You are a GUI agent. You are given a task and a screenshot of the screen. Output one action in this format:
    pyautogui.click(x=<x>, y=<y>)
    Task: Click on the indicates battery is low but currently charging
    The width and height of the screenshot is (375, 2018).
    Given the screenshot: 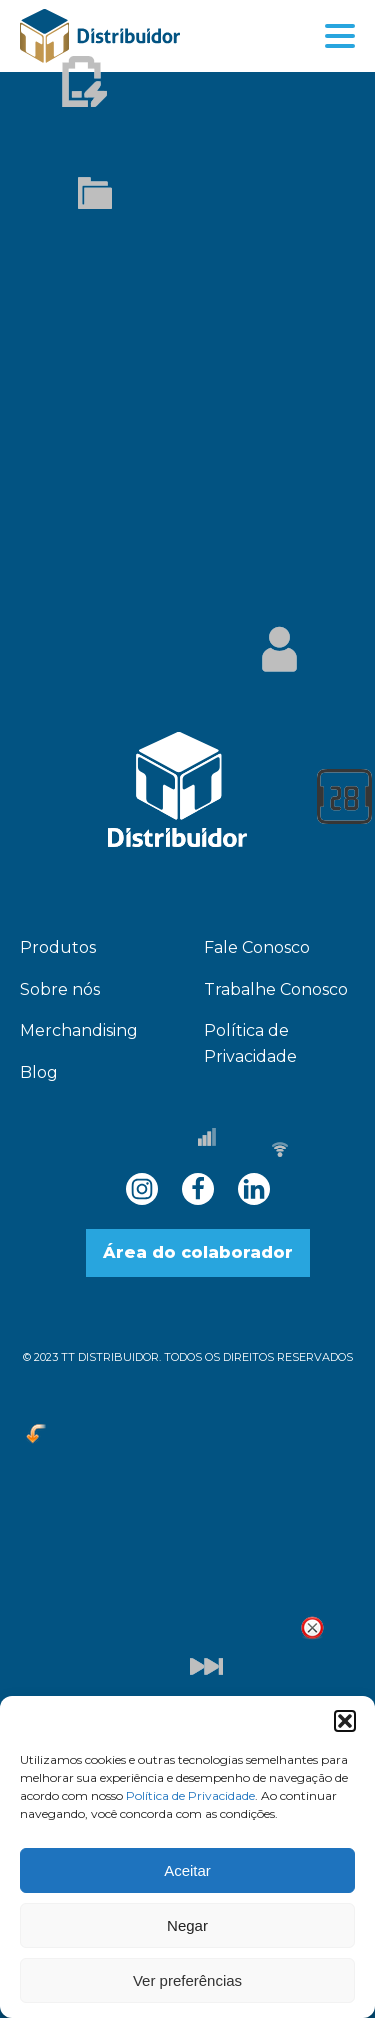 What is the action you would take?
    pyautogui.click(x=81, y=81)
    